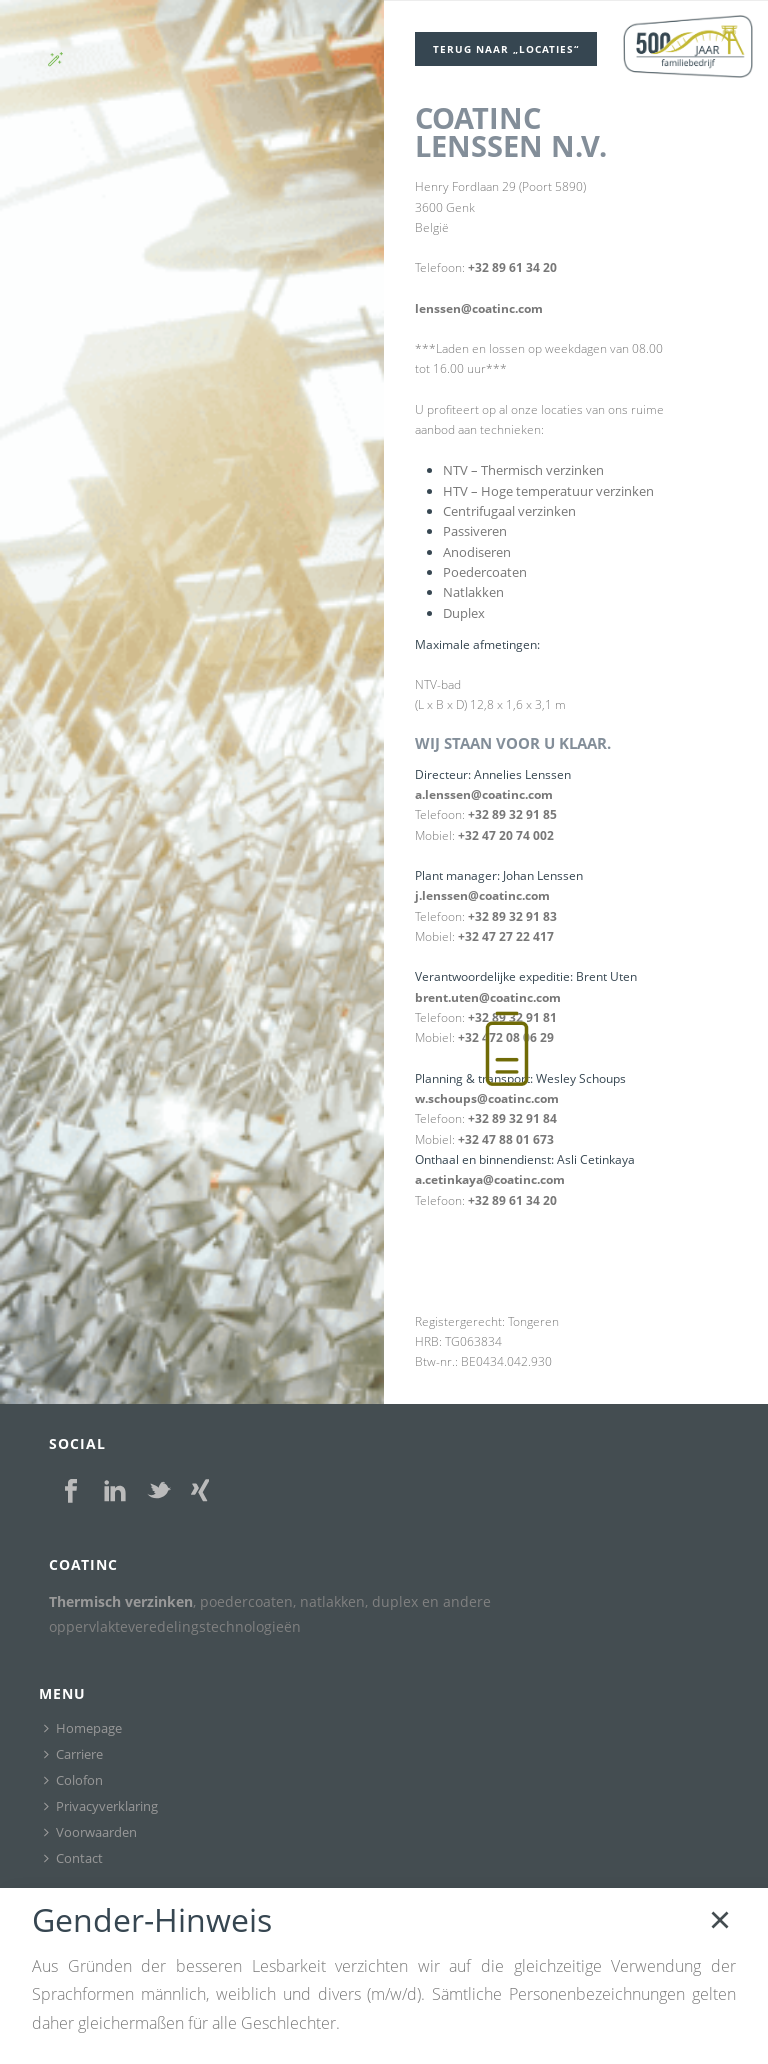 Image resolution: width=768 pixels, height=2064 pixels. I want to click on apply automatic formatting or enhancements, so click(55, 59).